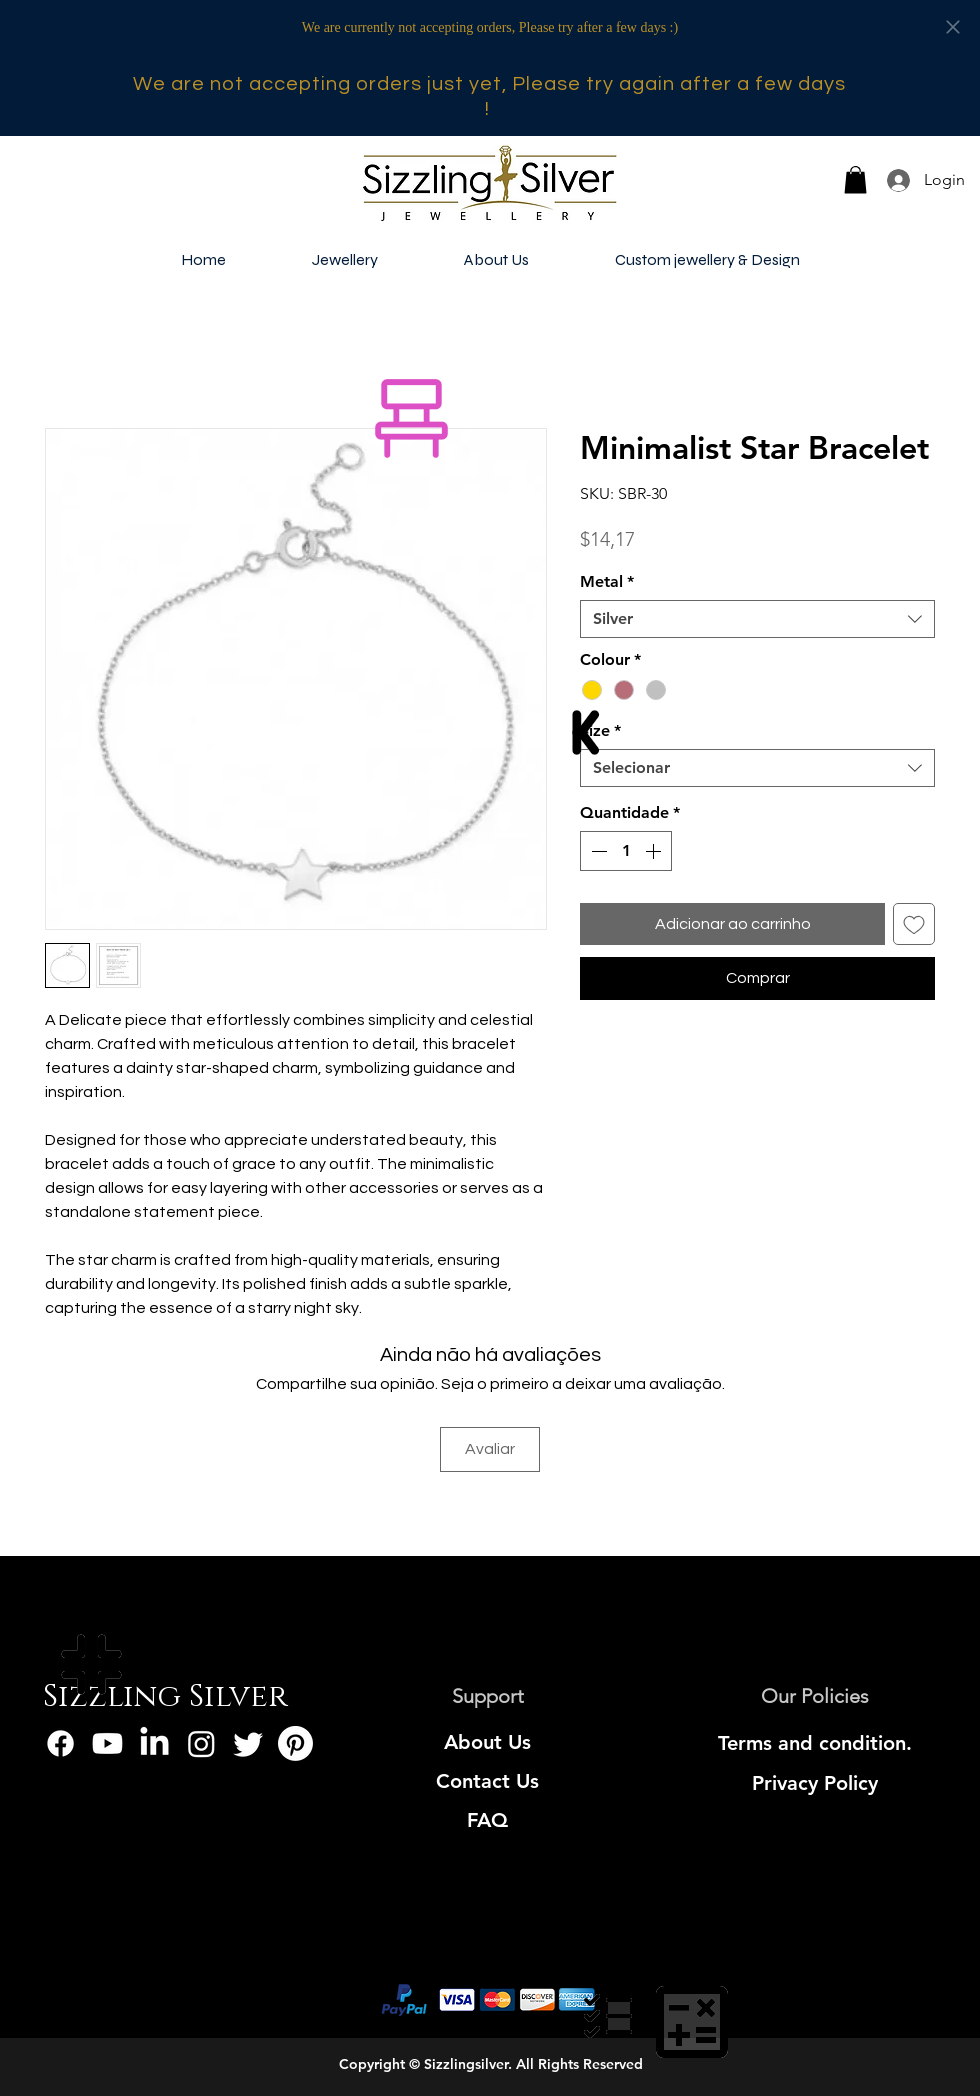 The image size is (980, 2096). I want to click on view completed tasks or checklist, so click(608, 2016).